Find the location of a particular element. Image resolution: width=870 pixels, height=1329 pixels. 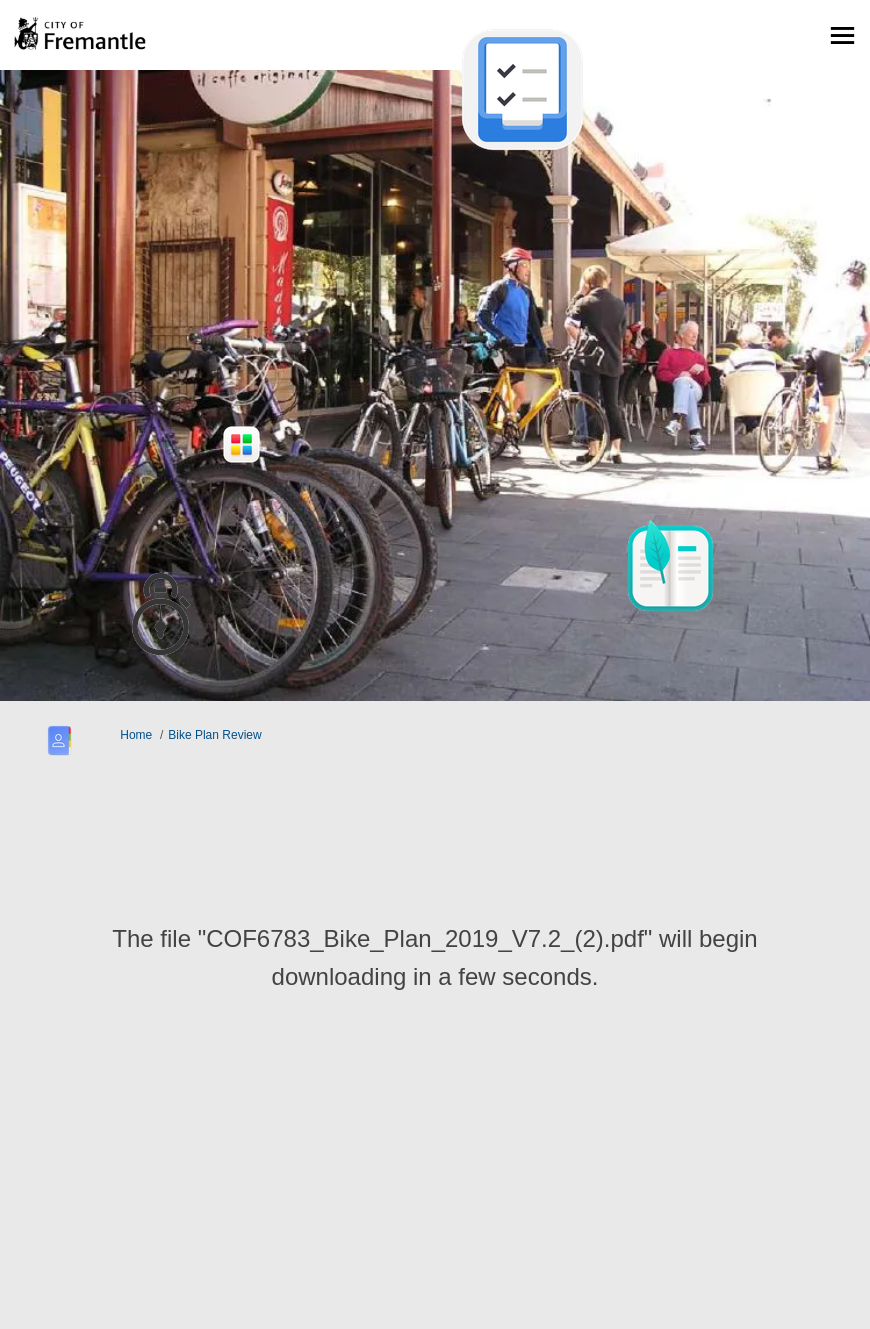

open foliate e-book reader app is located at coordinates (670, 568).